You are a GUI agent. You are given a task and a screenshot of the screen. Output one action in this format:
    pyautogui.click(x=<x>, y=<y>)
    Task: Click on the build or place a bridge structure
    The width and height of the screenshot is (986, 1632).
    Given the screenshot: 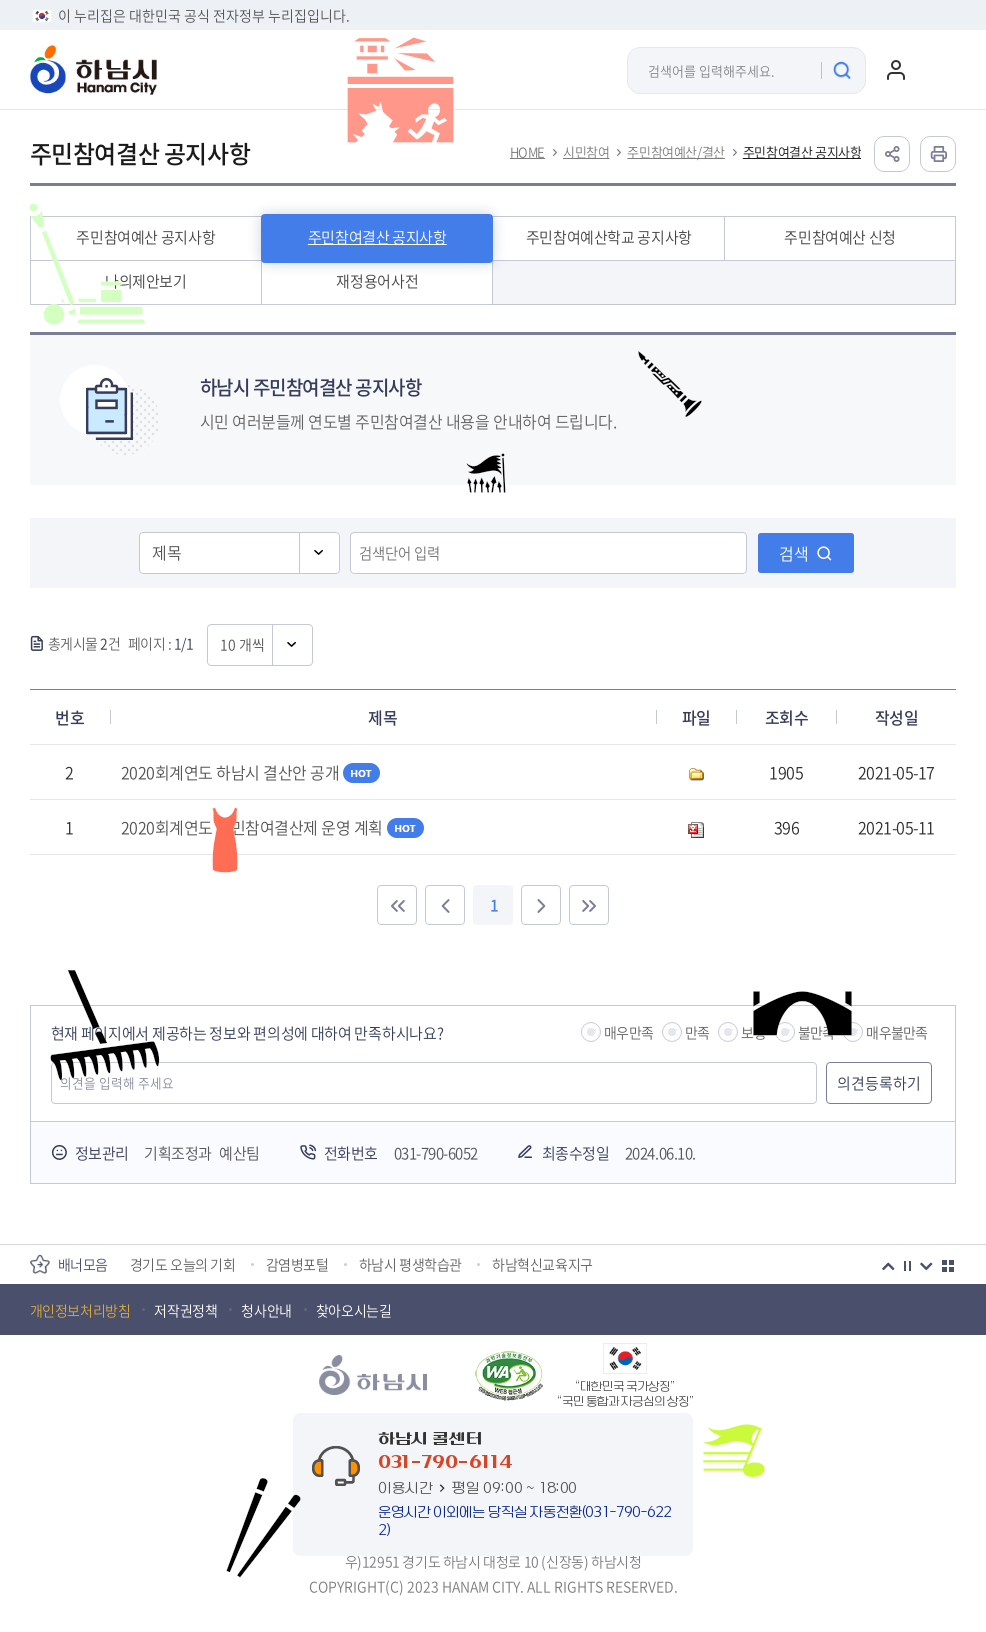 What is the action you would take?
    pyautogui.click(x=802, y=989)
    